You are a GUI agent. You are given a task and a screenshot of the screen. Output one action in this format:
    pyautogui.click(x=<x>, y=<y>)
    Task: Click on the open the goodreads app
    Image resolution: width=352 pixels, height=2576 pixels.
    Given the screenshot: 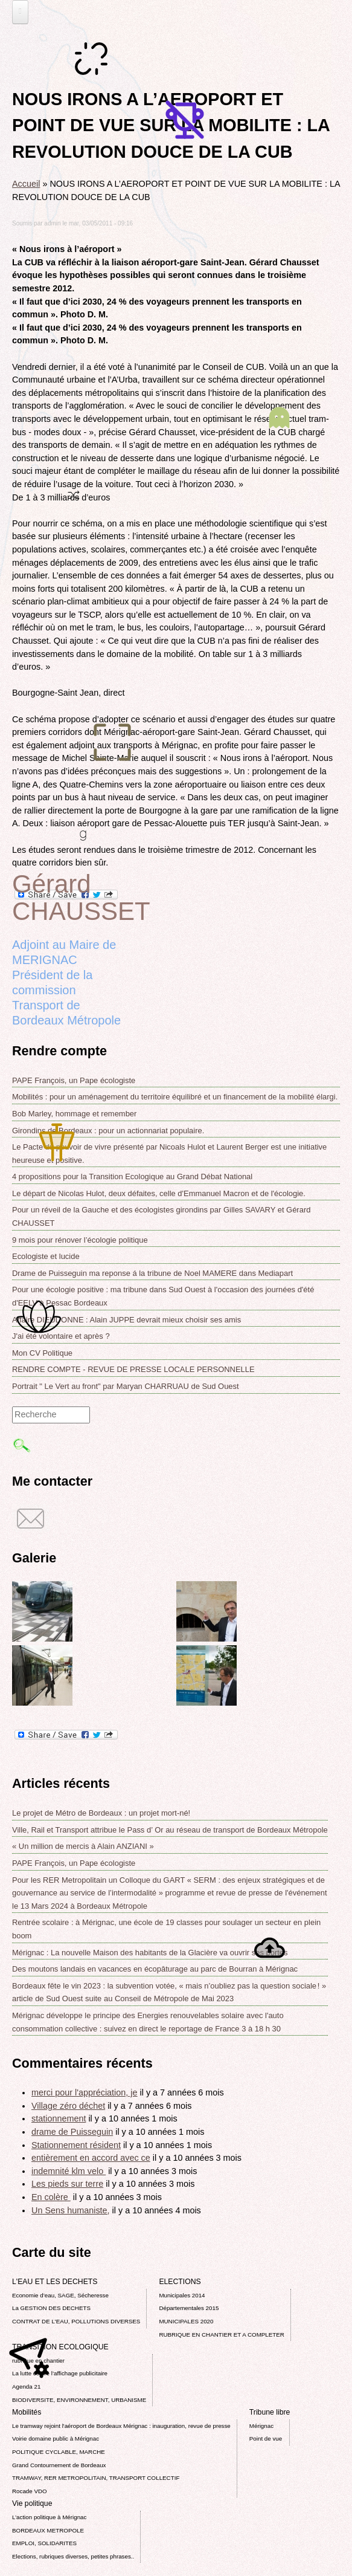 What is the action you would take?
    pyautogui.click(x=83, y=835)
    